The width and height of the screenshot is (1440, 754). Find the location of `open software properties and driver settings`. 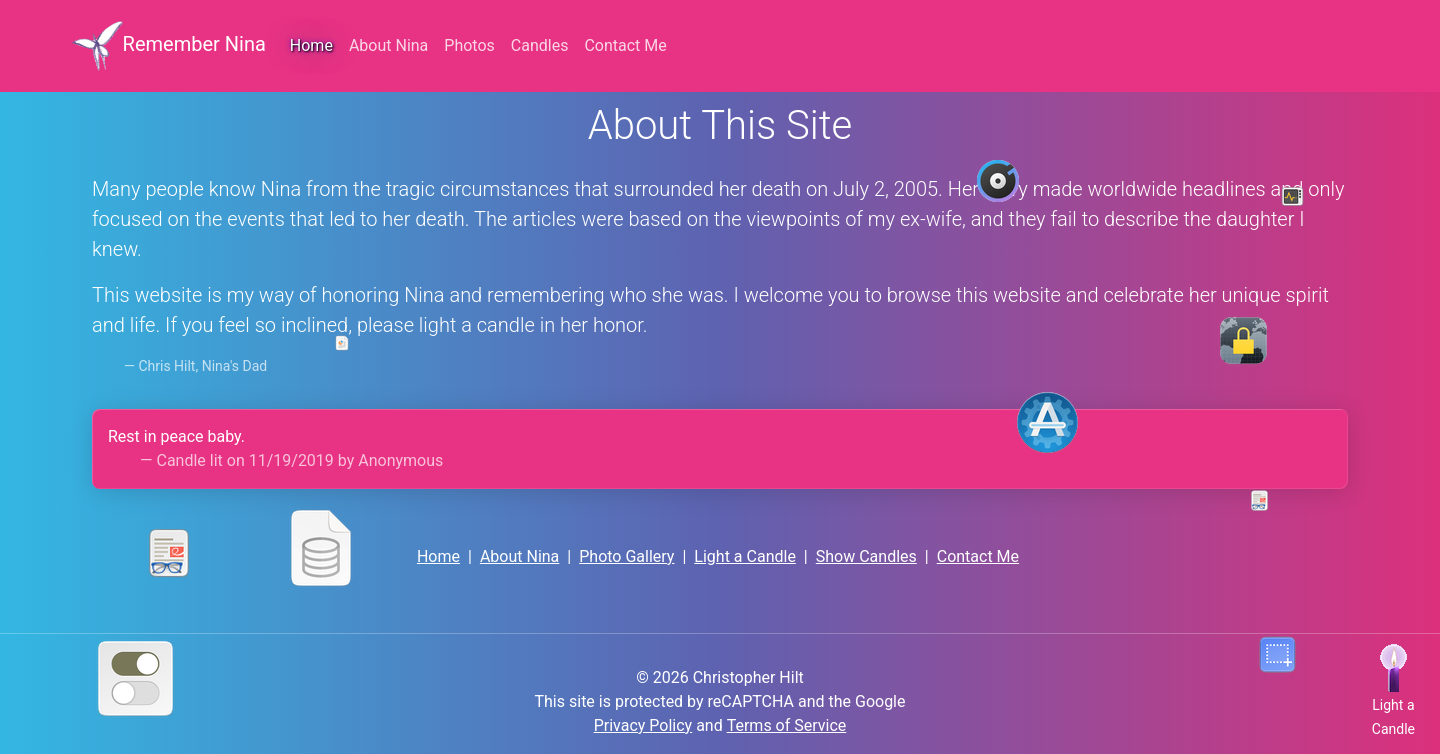

open software properties and driver settings is located at coordinates (1047, 422).